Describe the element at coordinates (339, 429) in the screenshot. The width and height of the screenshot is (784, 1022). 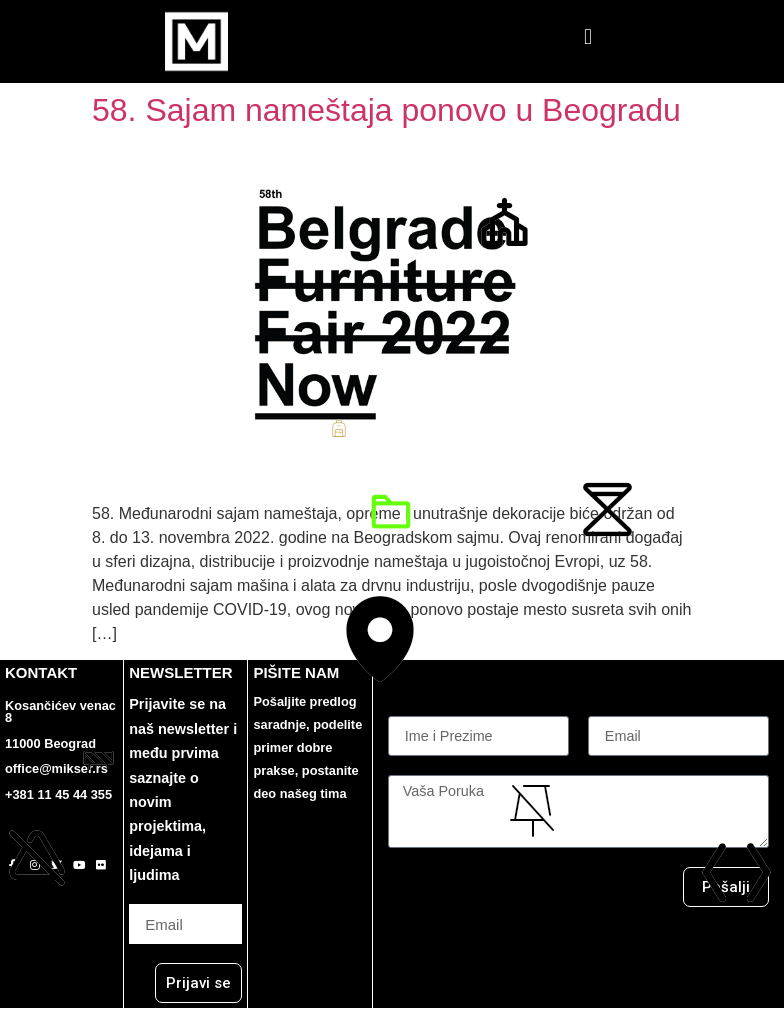
I see `access your inventory or stored items` at that location.